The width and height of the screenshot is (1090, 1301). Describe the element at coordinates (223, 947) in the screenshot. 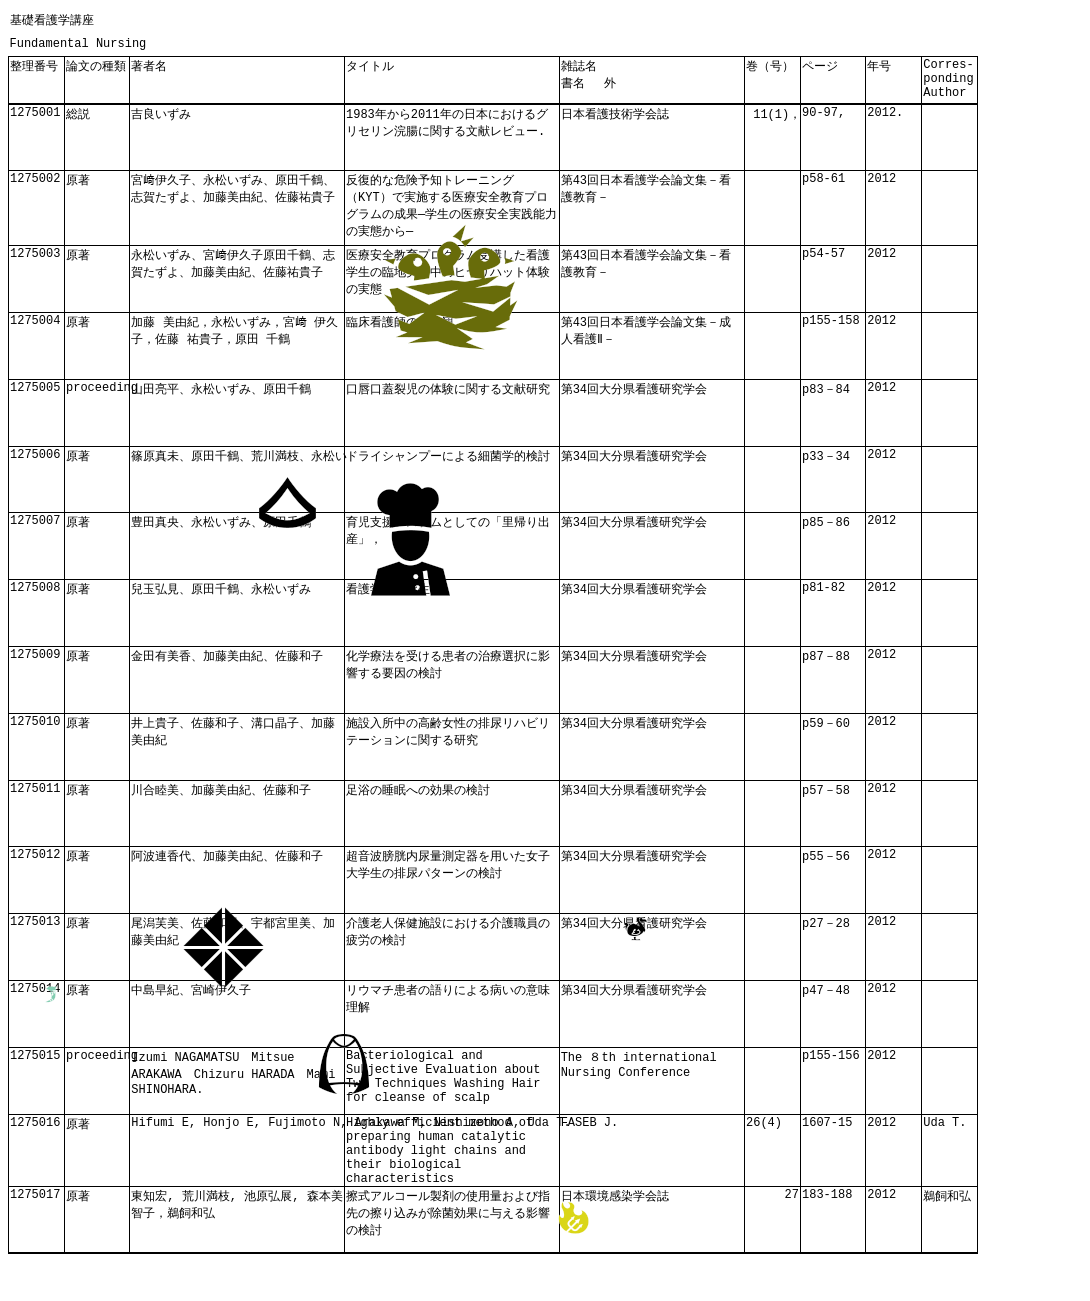

I see `toggle grid or quadrant view` at that location.